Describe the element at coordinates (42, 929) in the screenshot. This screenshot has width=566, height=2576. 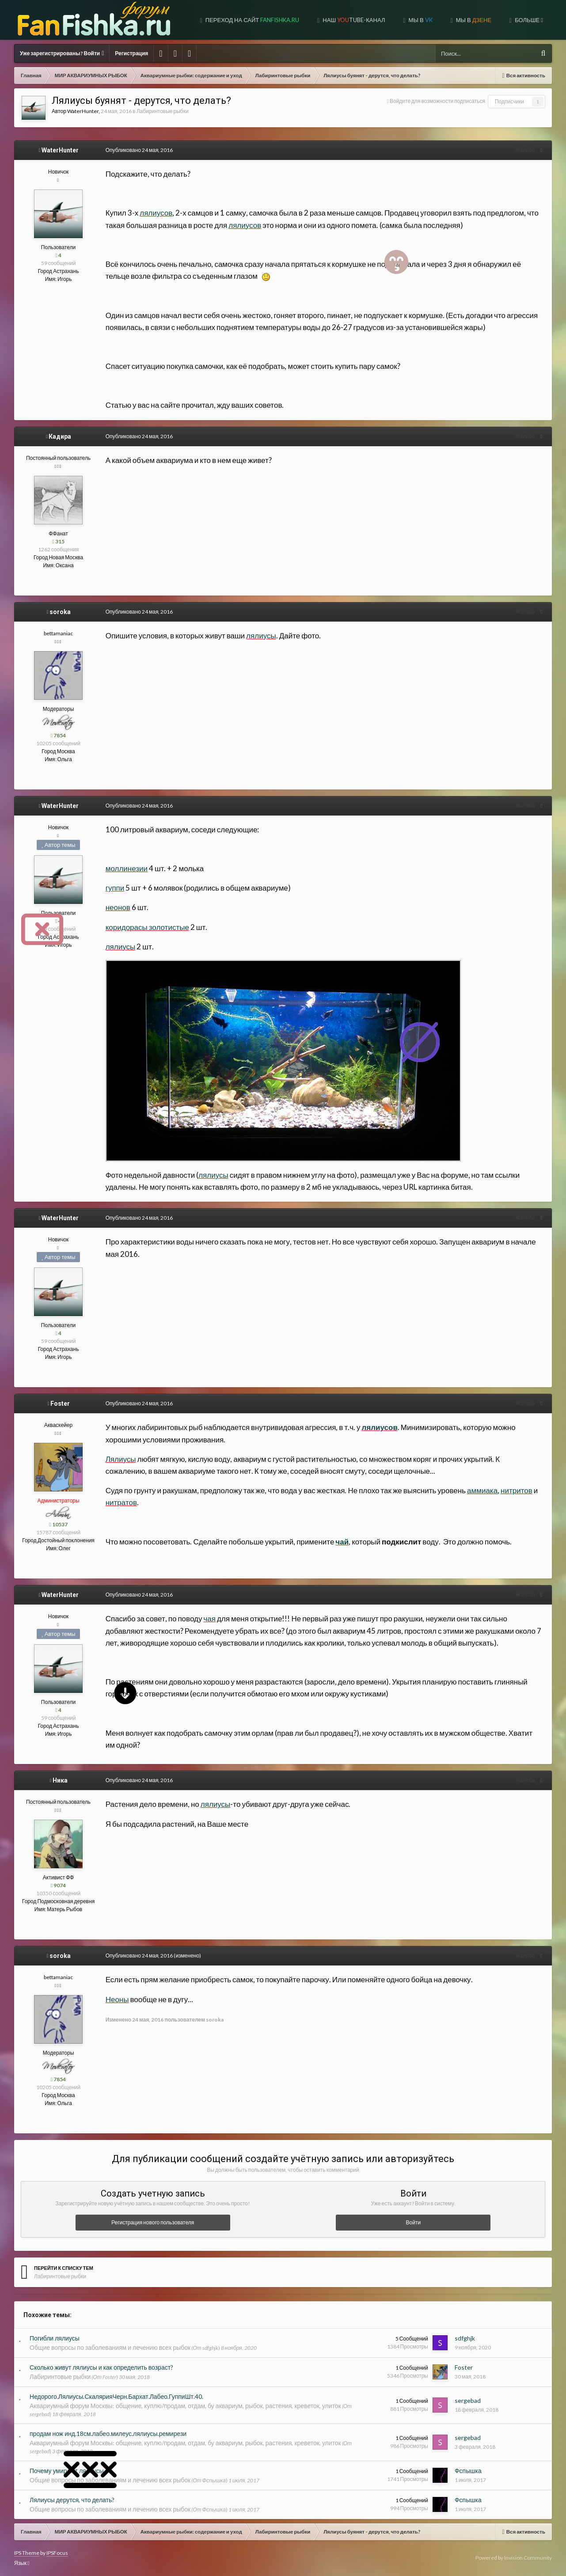
I see `close or dismiss a window` at that location.